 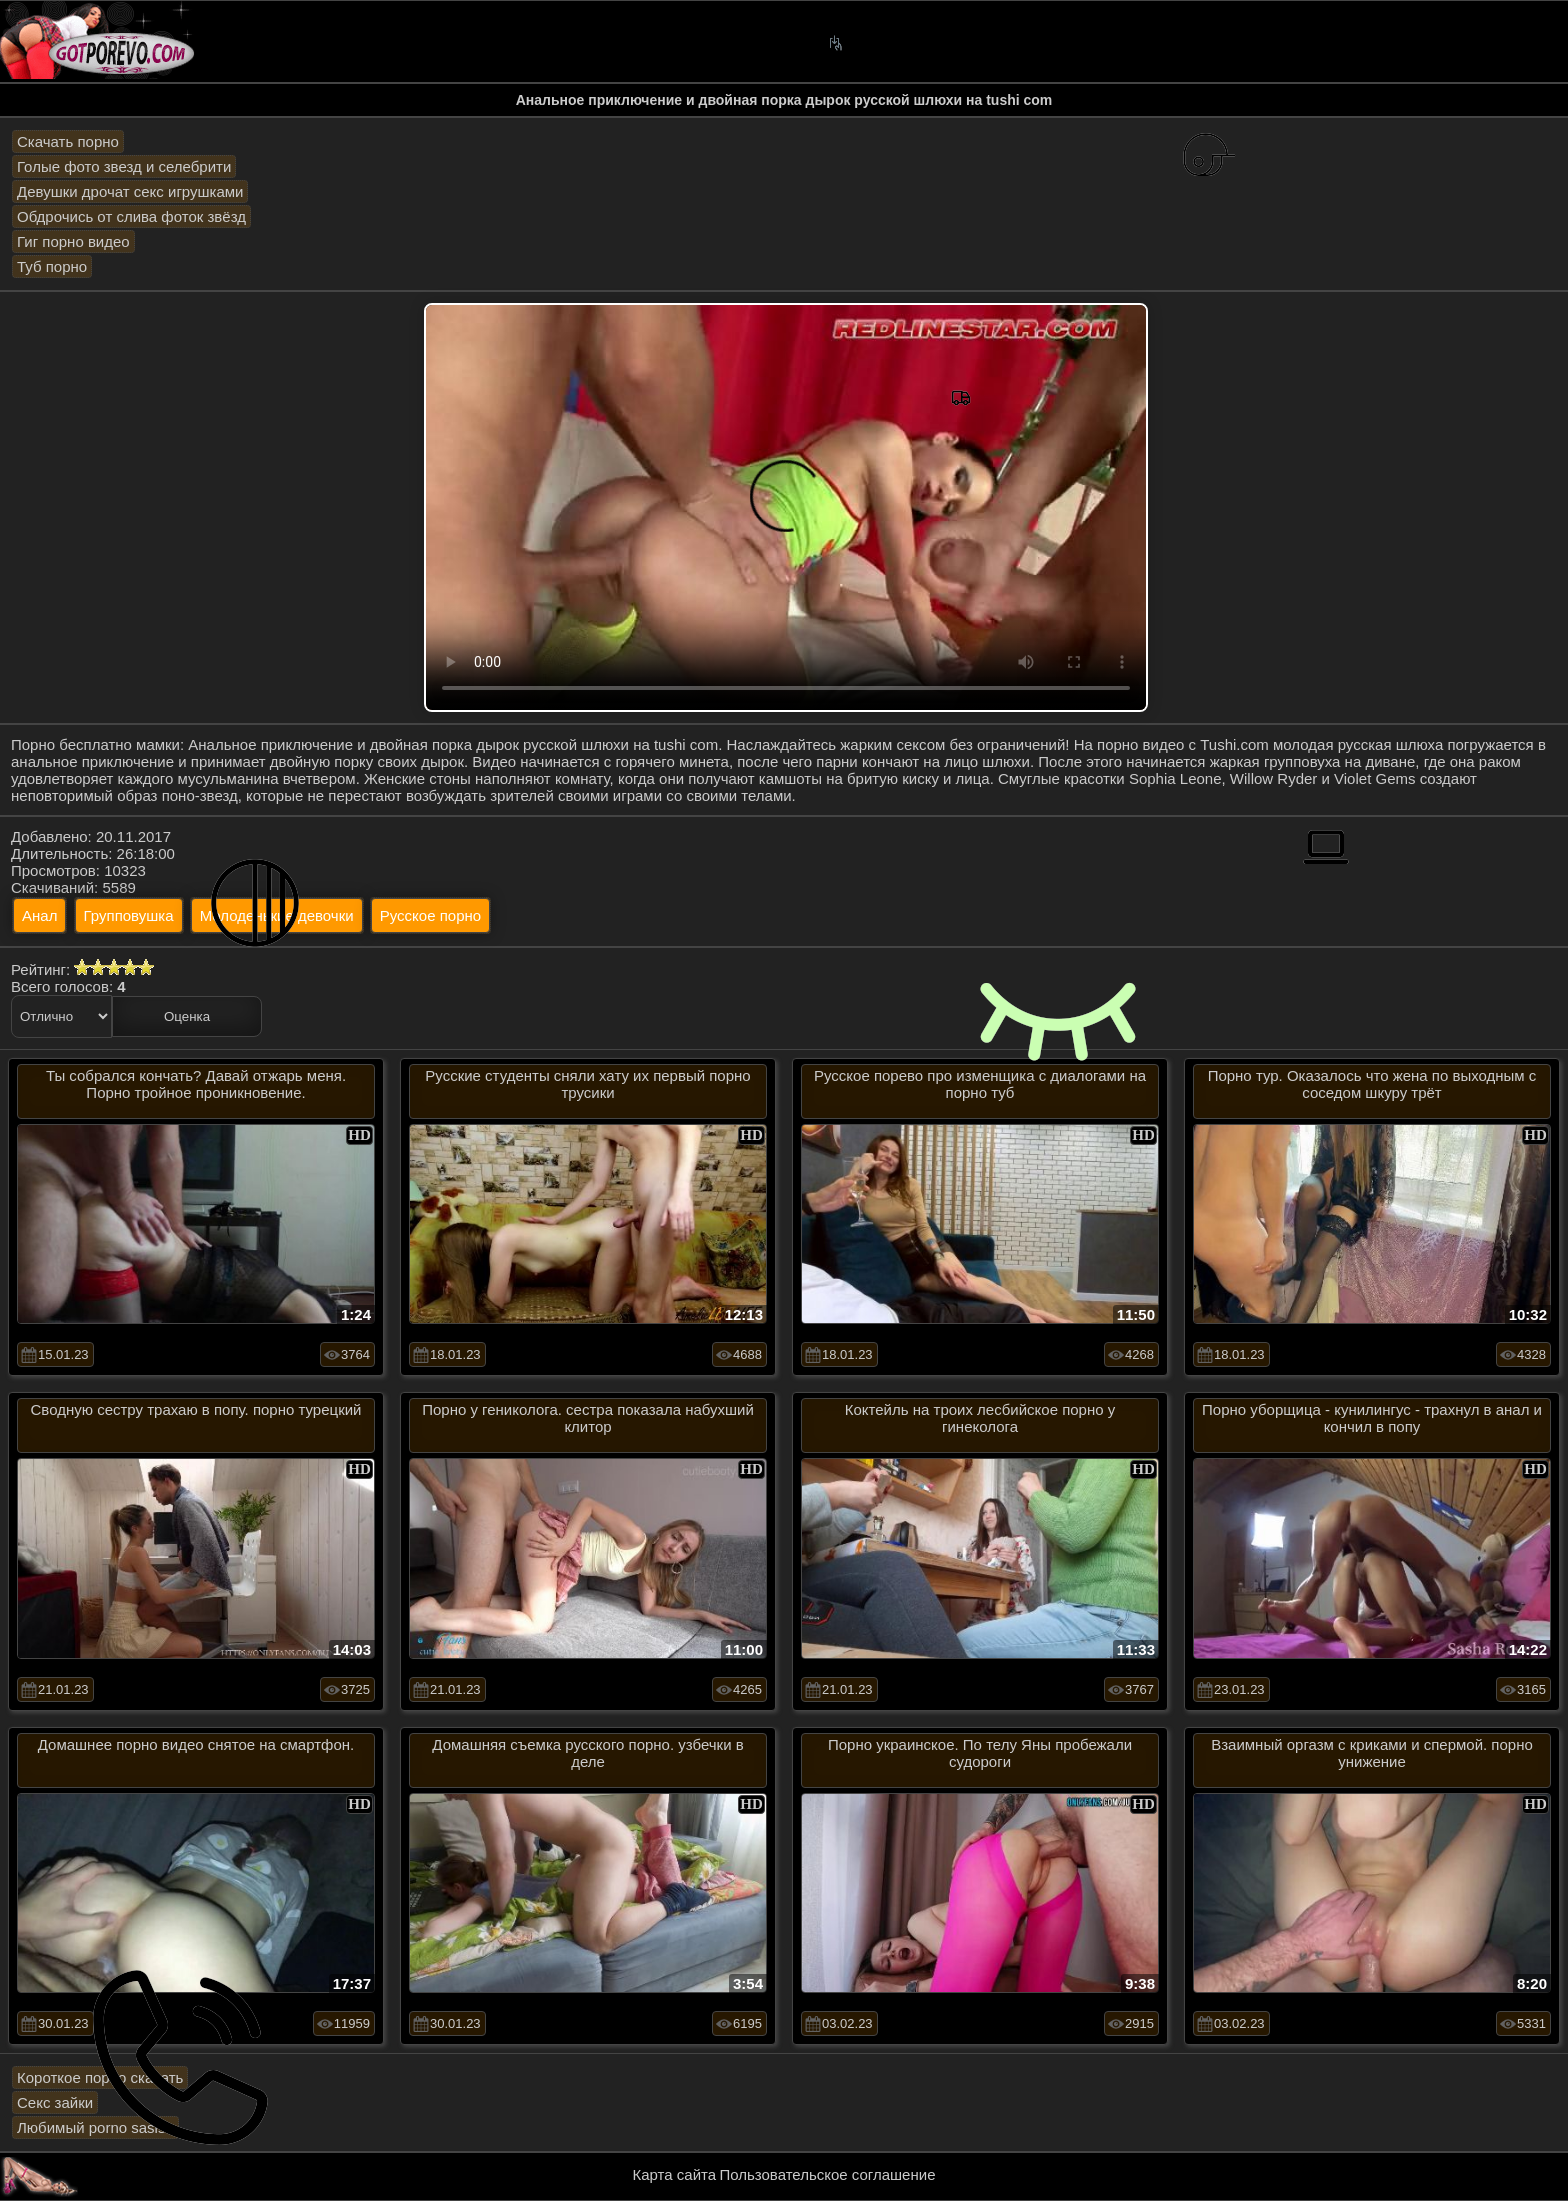 What do you see at coordinates (1326, 846) in the screenshot?
I see `switch to desktop view` at bounding box center [1326, 846].